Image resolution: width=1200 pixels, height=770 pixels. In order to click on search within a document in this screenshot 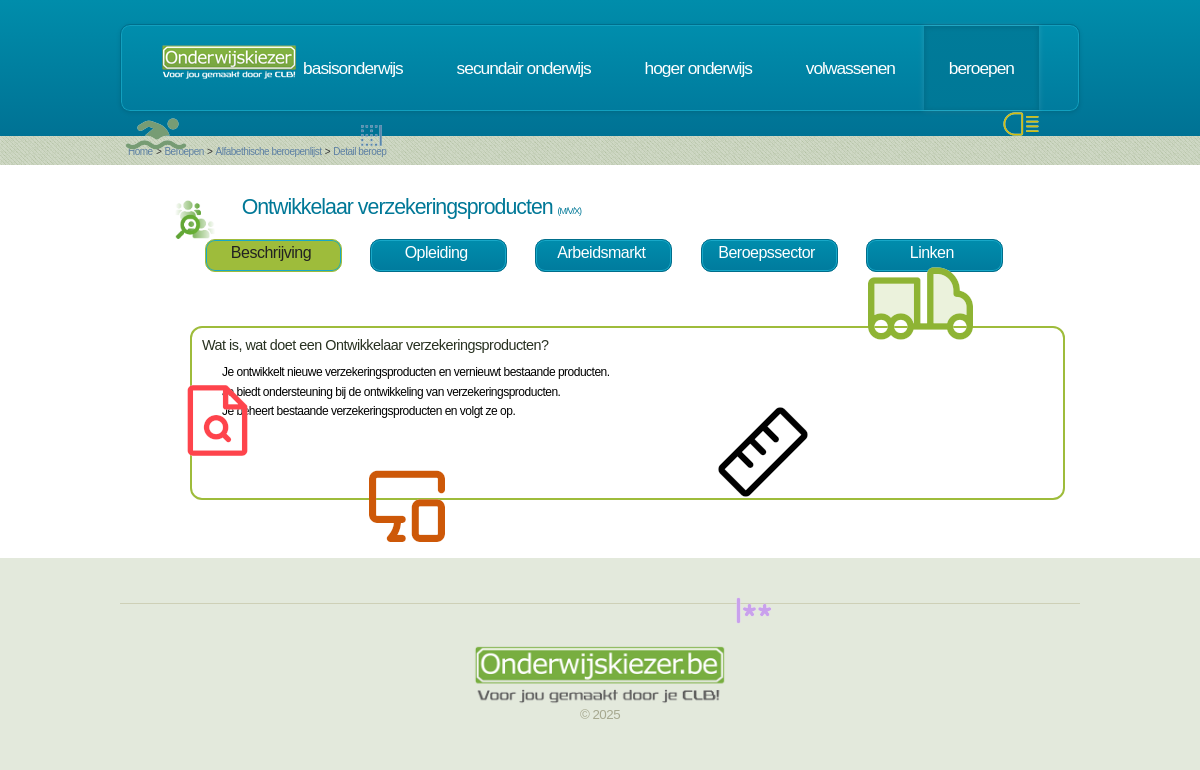, I will do `click(217, 420)`.